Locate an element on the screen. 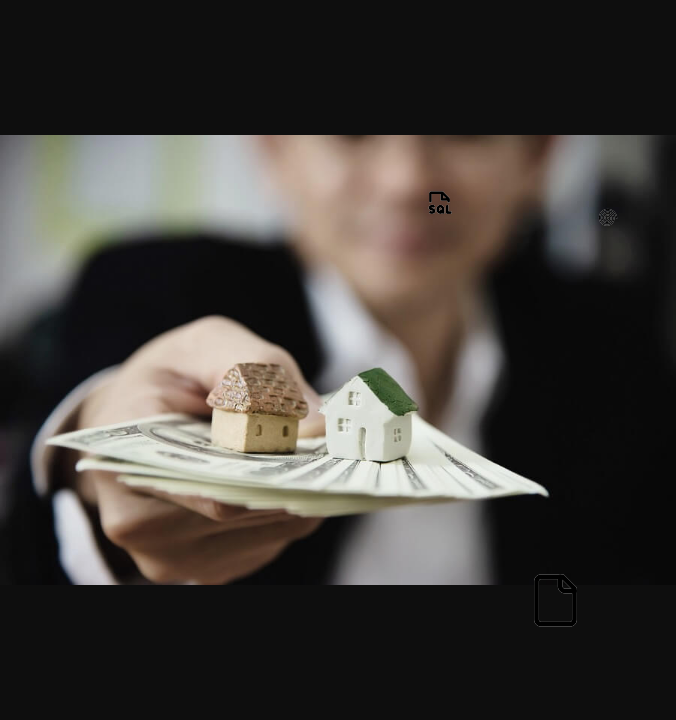 Image resolution: width=676 pixels, height=720 pixels. open or view an SQL database file is located at coordinates (439, 203).